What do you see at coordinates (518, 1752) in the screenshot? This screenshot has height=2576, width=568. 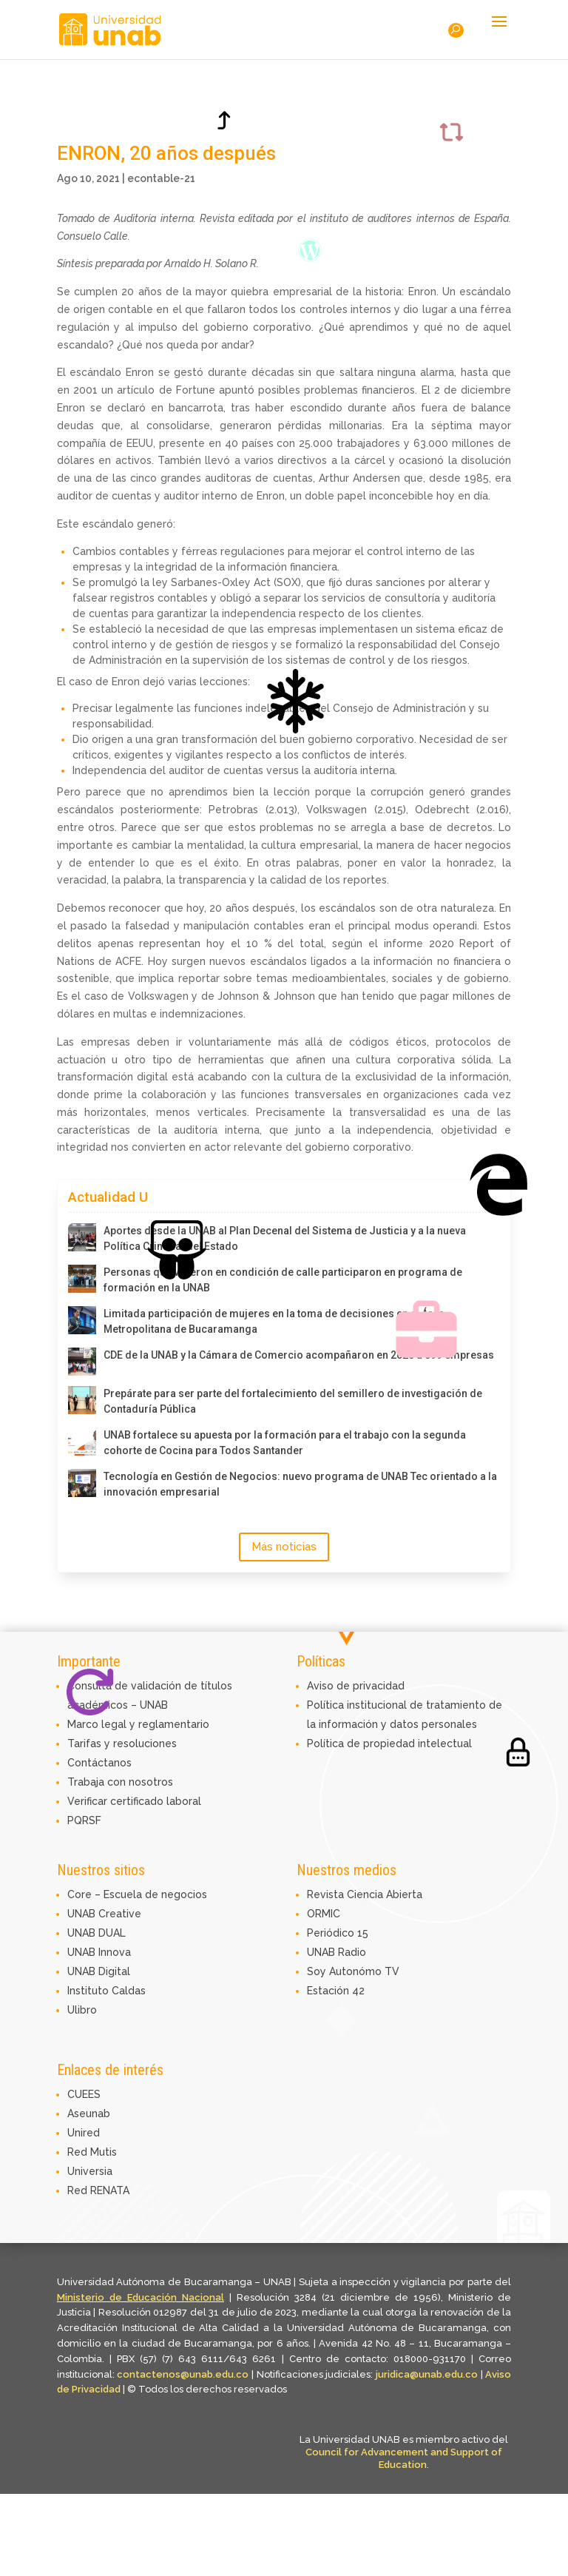 I see `enter password to unlock` at bounding box center [518, 1752].